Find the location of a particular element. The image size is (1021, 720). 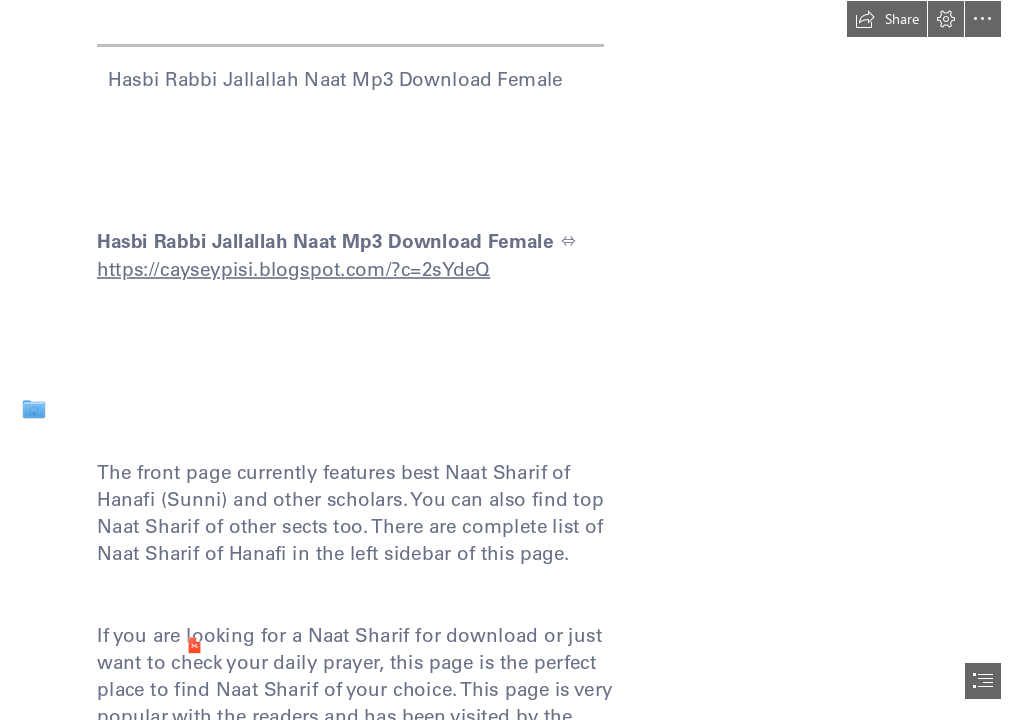

open an xmind mind mapping file is located at coordinates (194, 645).